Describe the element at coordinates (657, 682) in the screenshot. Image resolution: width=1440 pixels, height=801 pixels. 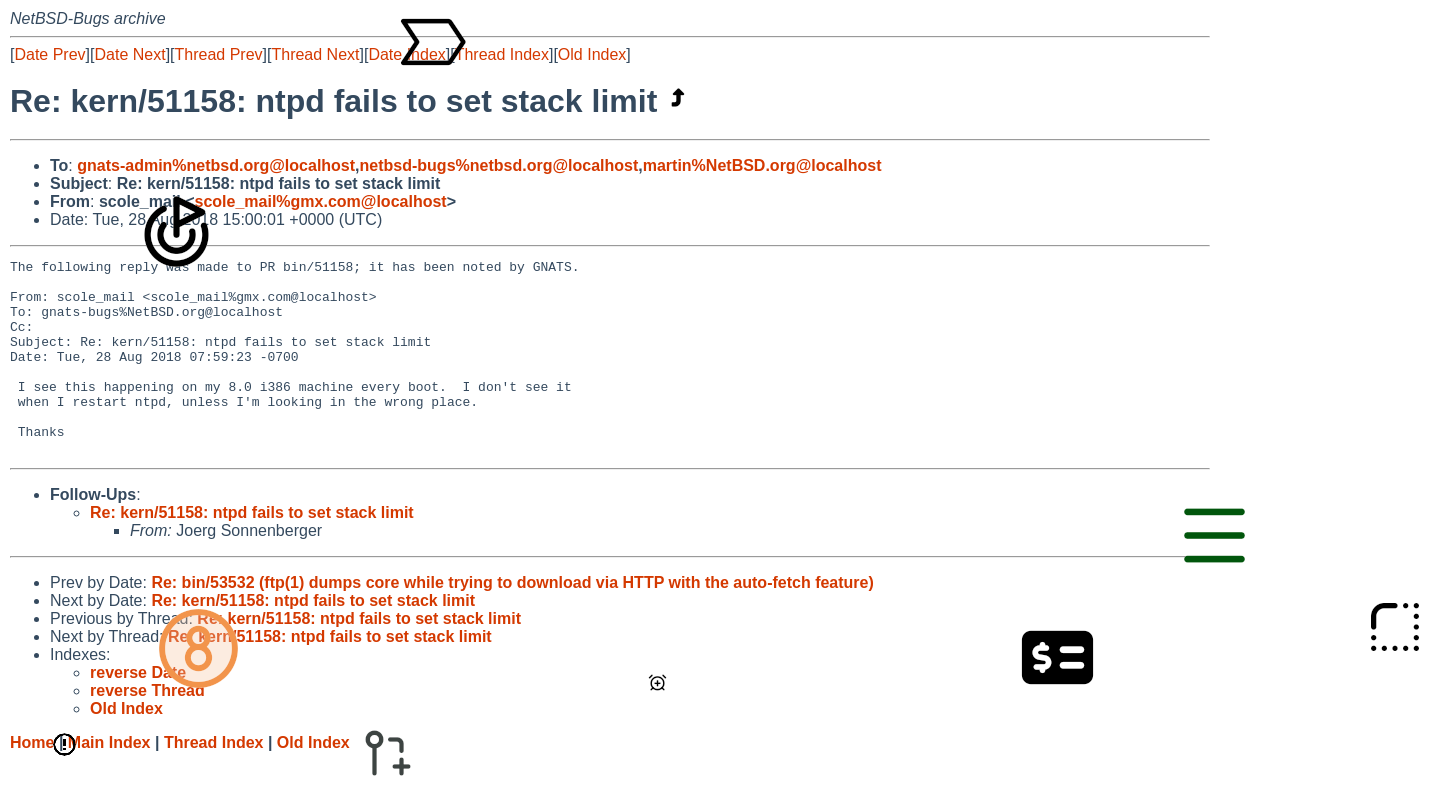
I see `add a new alarm` at that location.